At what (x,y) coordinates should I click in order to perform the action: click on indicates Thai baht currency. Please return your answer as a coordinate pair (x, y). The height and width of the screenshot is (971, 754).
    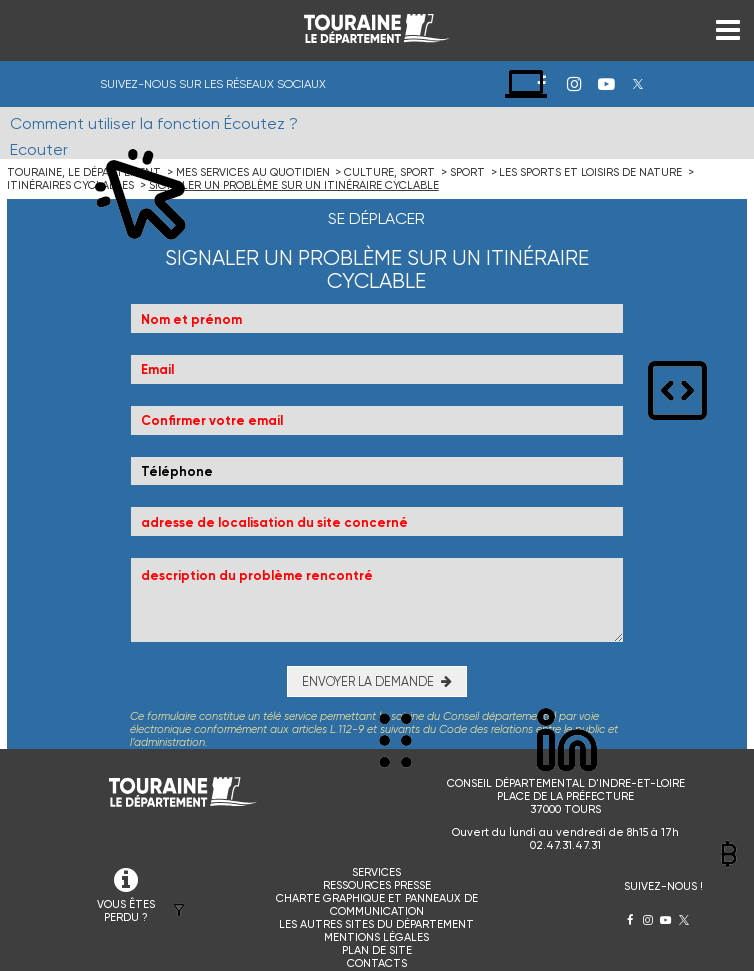
    Looking at the image, I should click on (729, 854).